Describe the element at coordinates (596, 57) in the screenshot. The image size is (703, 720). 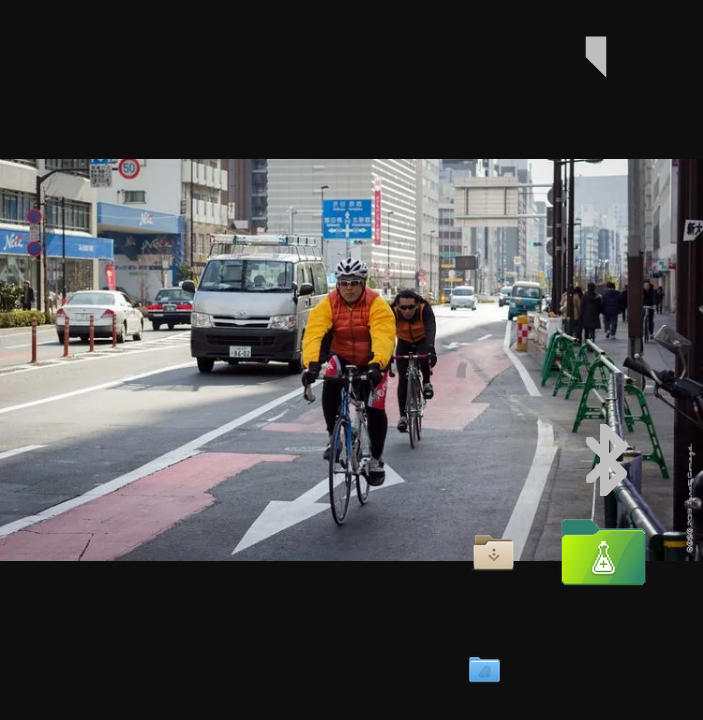
I see `set the starting point of a text selection` at that location.